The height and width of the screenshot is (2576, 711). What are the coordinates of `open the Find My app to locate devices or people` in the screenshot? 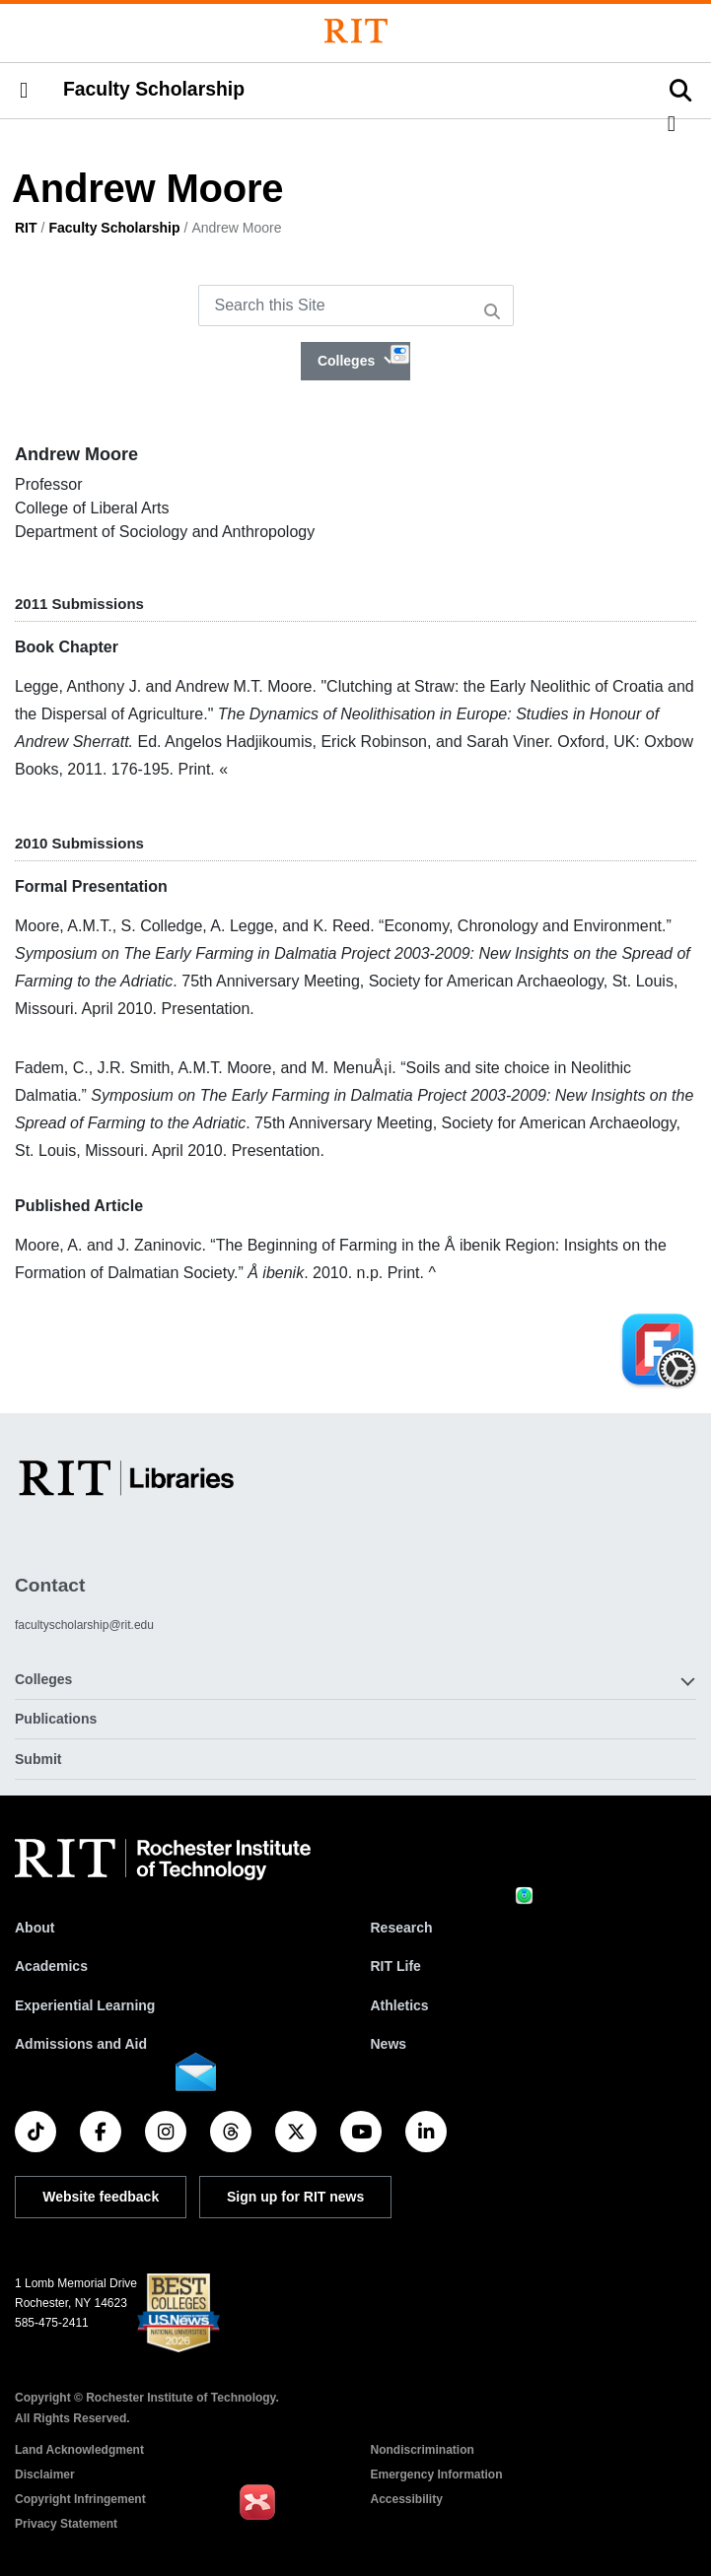 It's located at (524, 1895).